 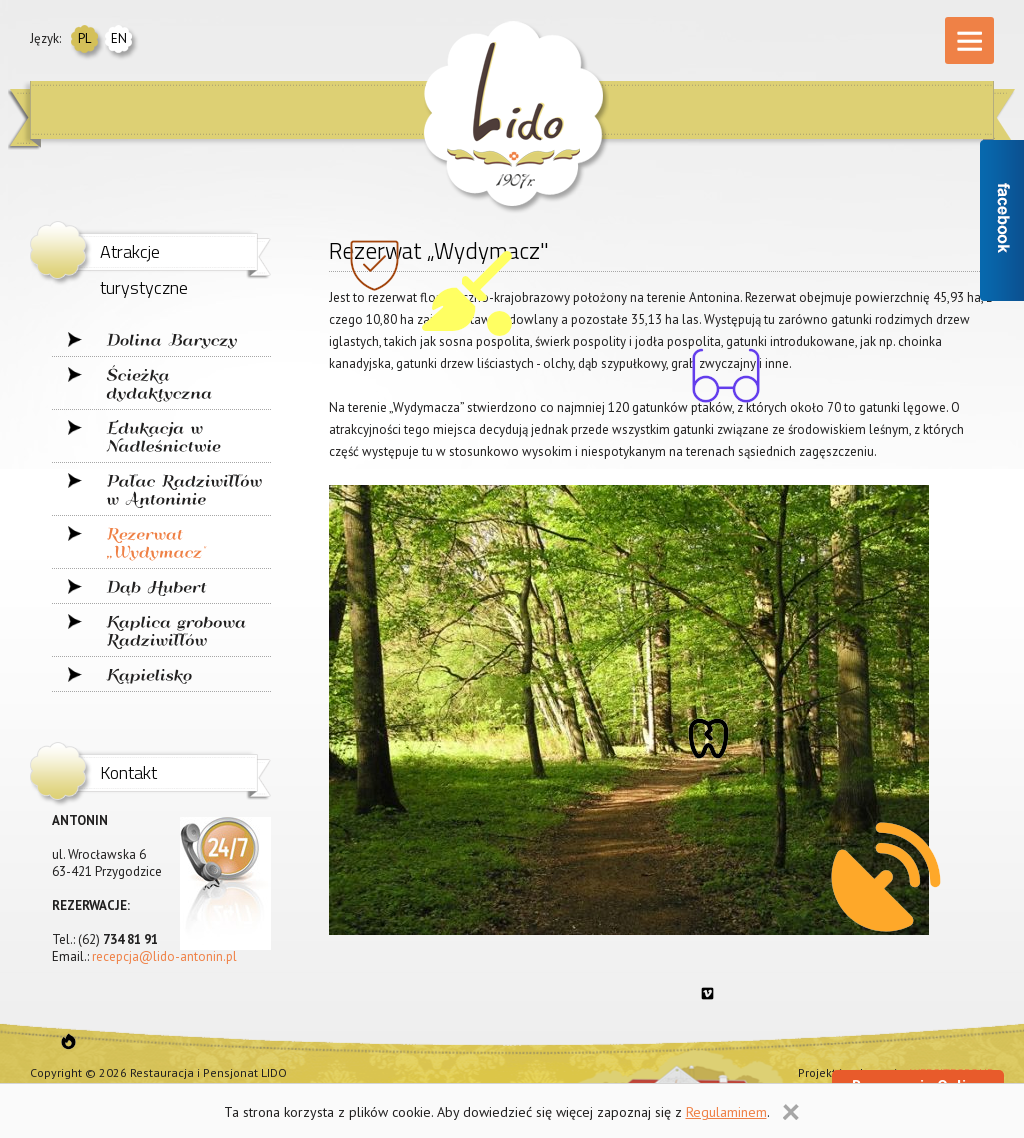 I want to click on access satellite or broadcast settings, so click(x=886, y=877).